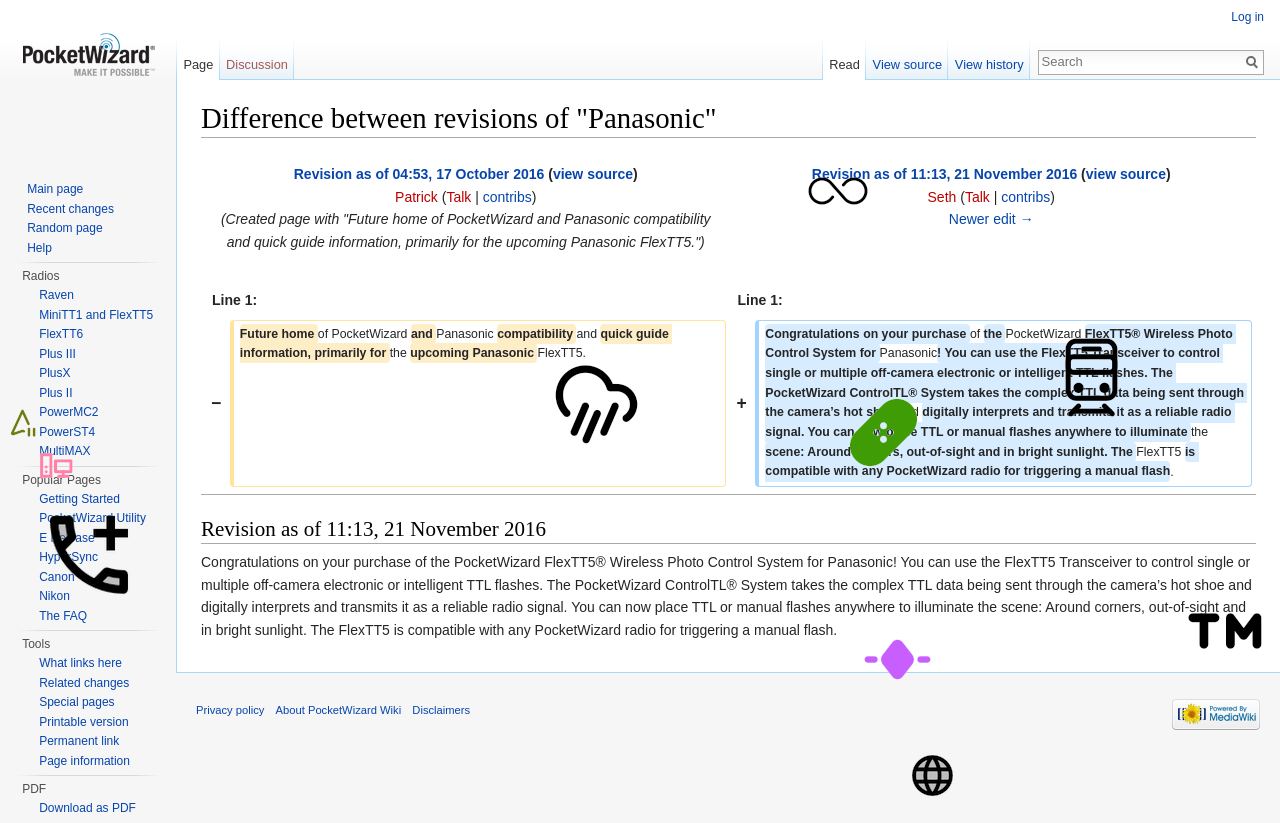 The image size is (1280, 823). I want to click on access first aid or medical resources, so click(883, 432).